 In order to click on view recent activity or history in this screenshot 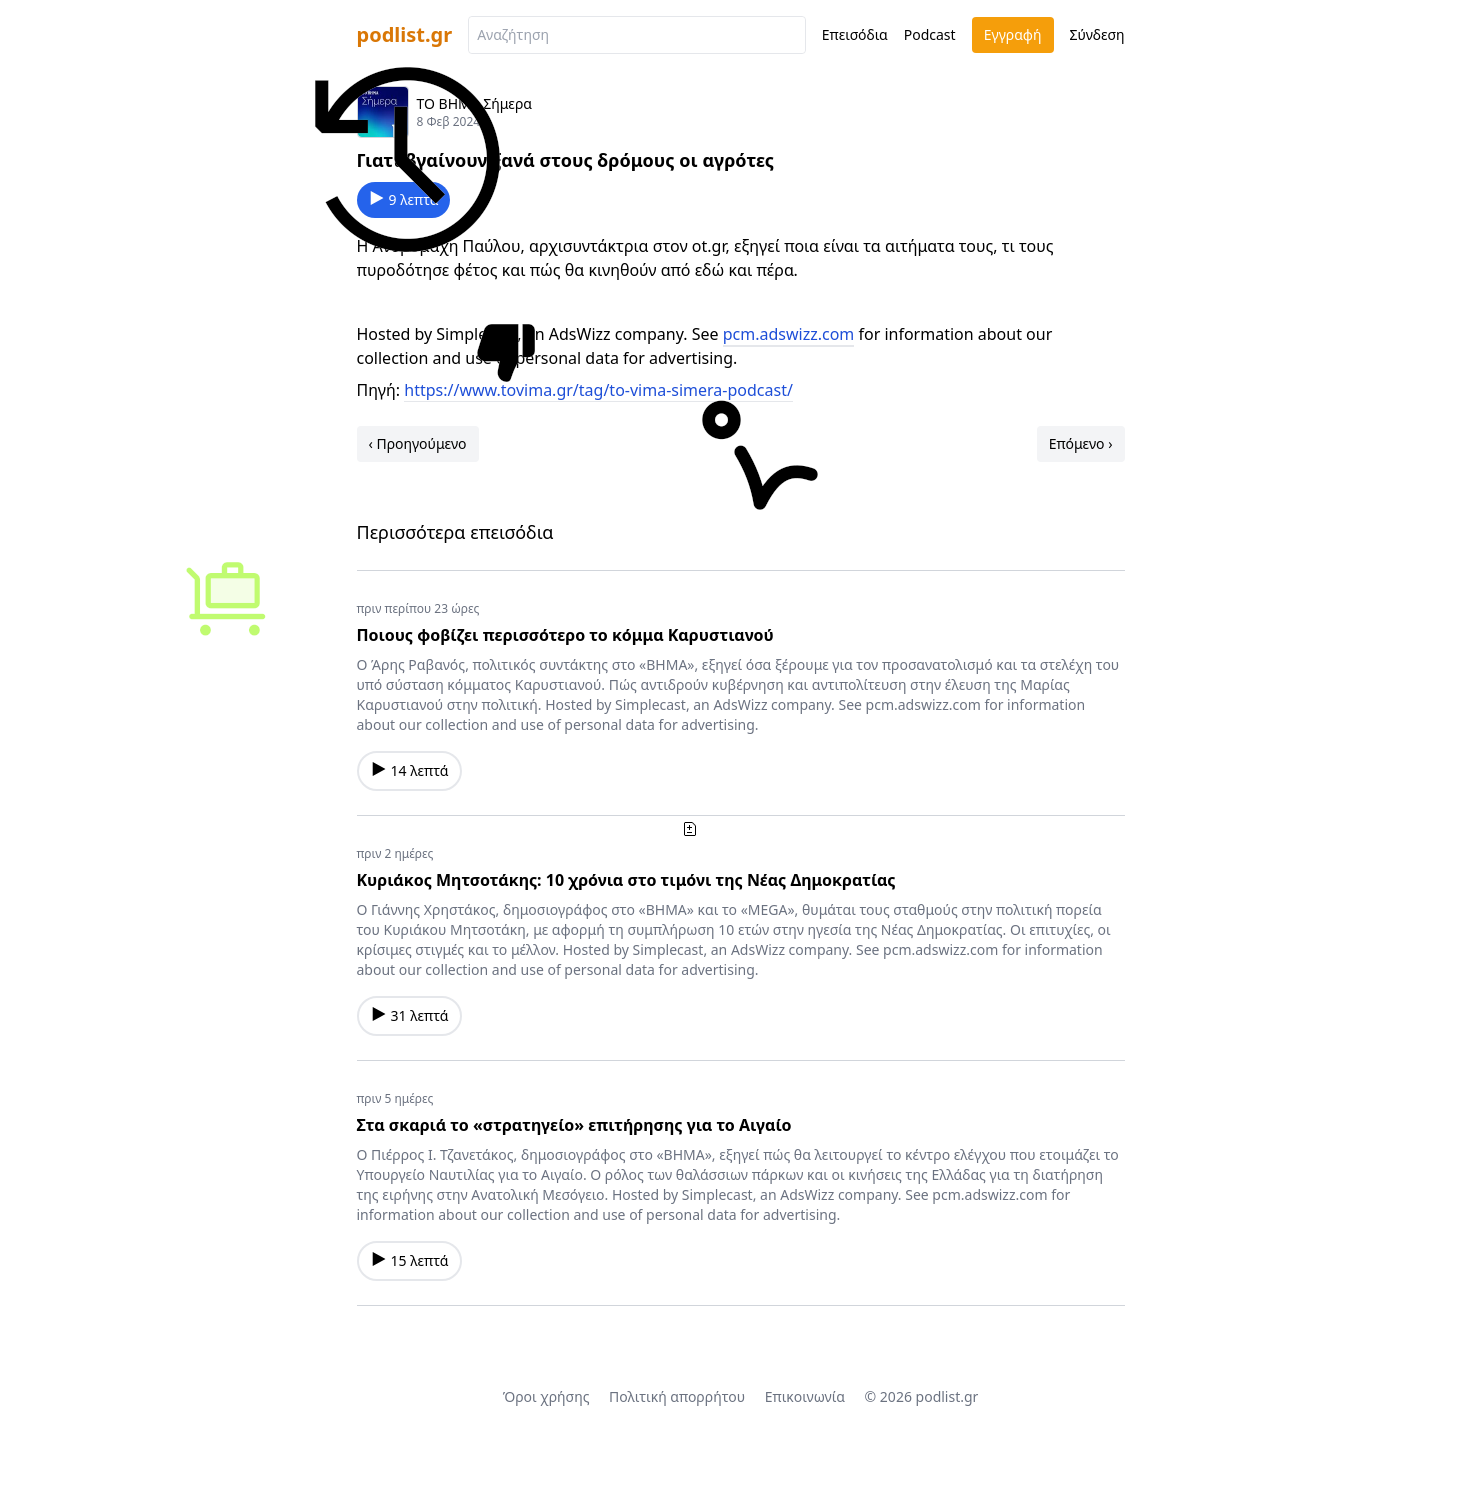, I will do `click(407, 159)`.